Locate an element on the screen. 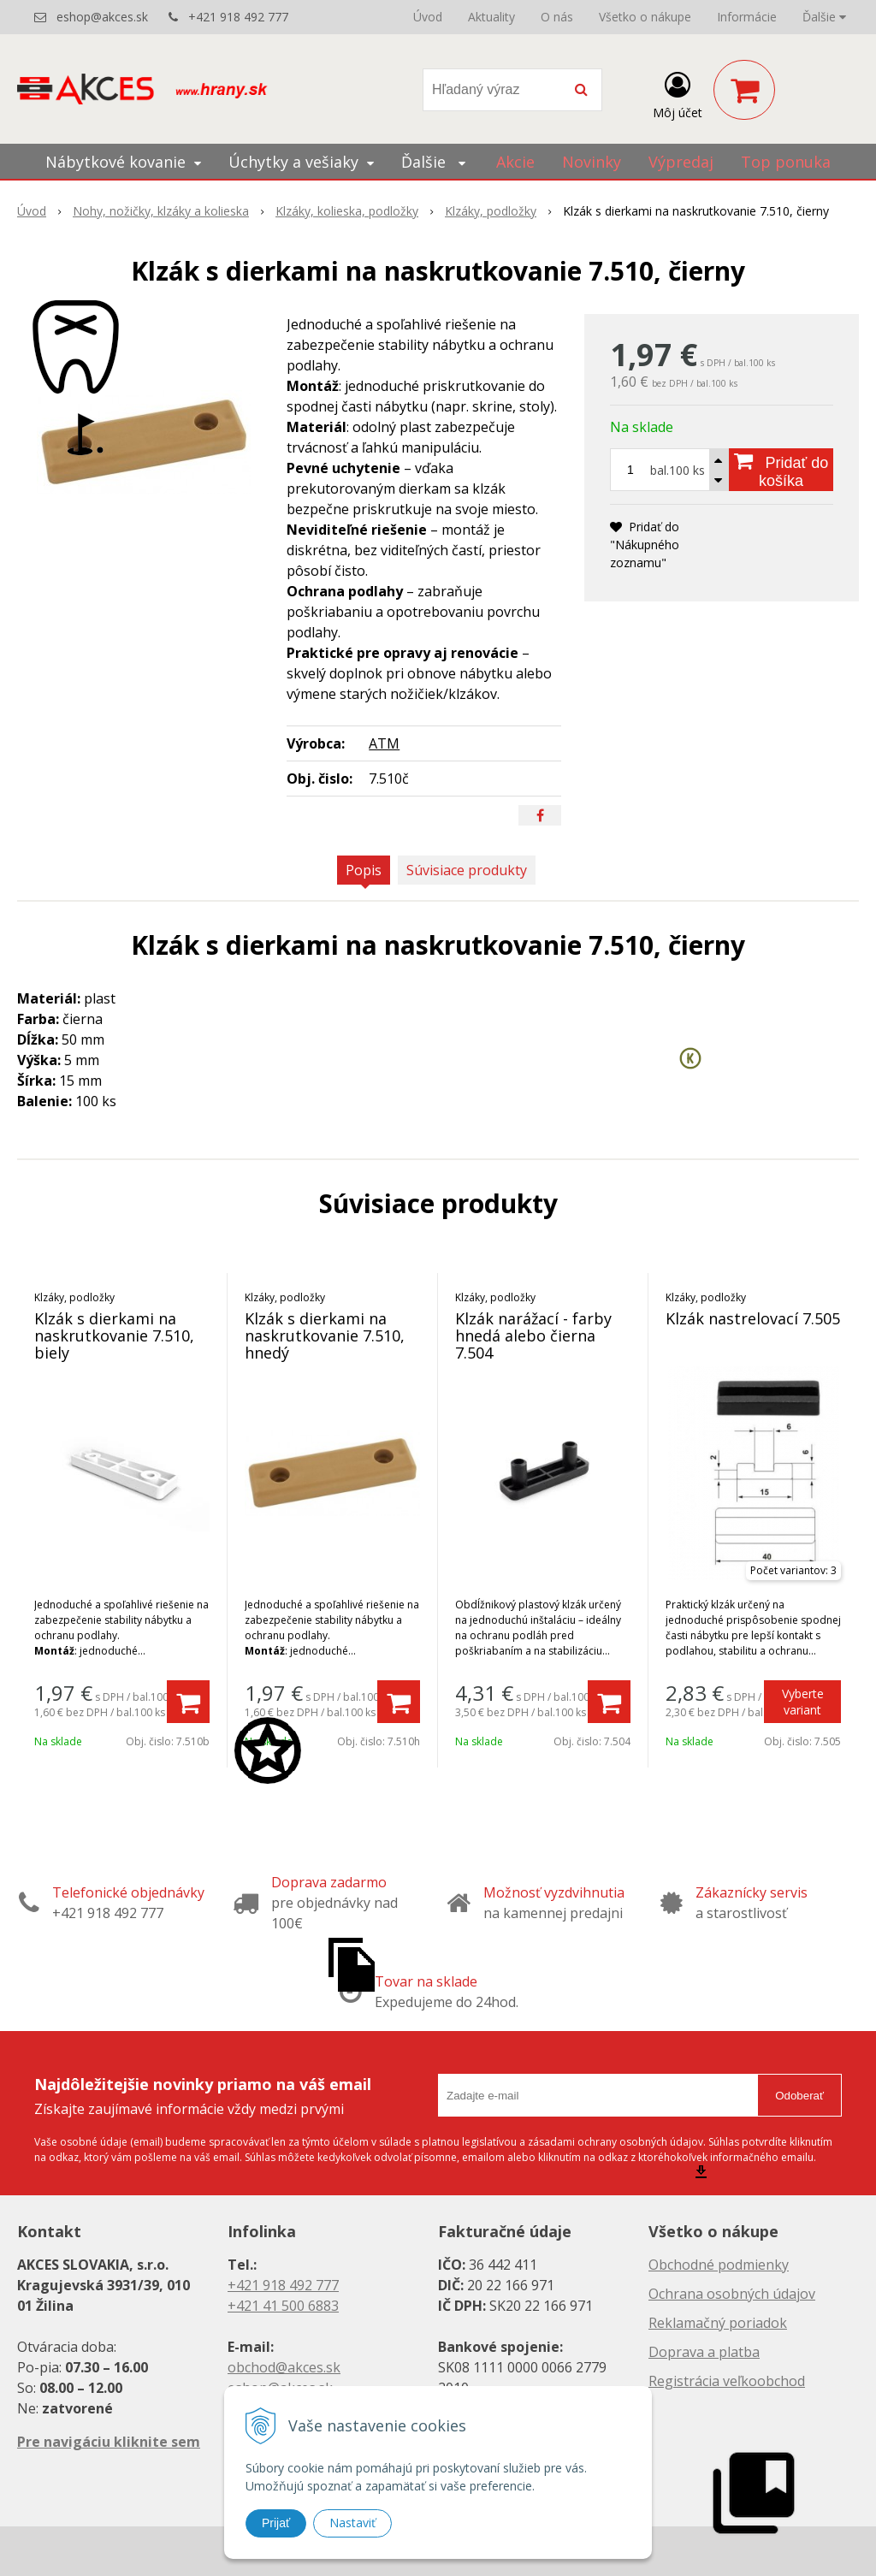 The height and width of the screenshot is (2576, 876). view favorites or starred items is located at coordinates (268, 1750).